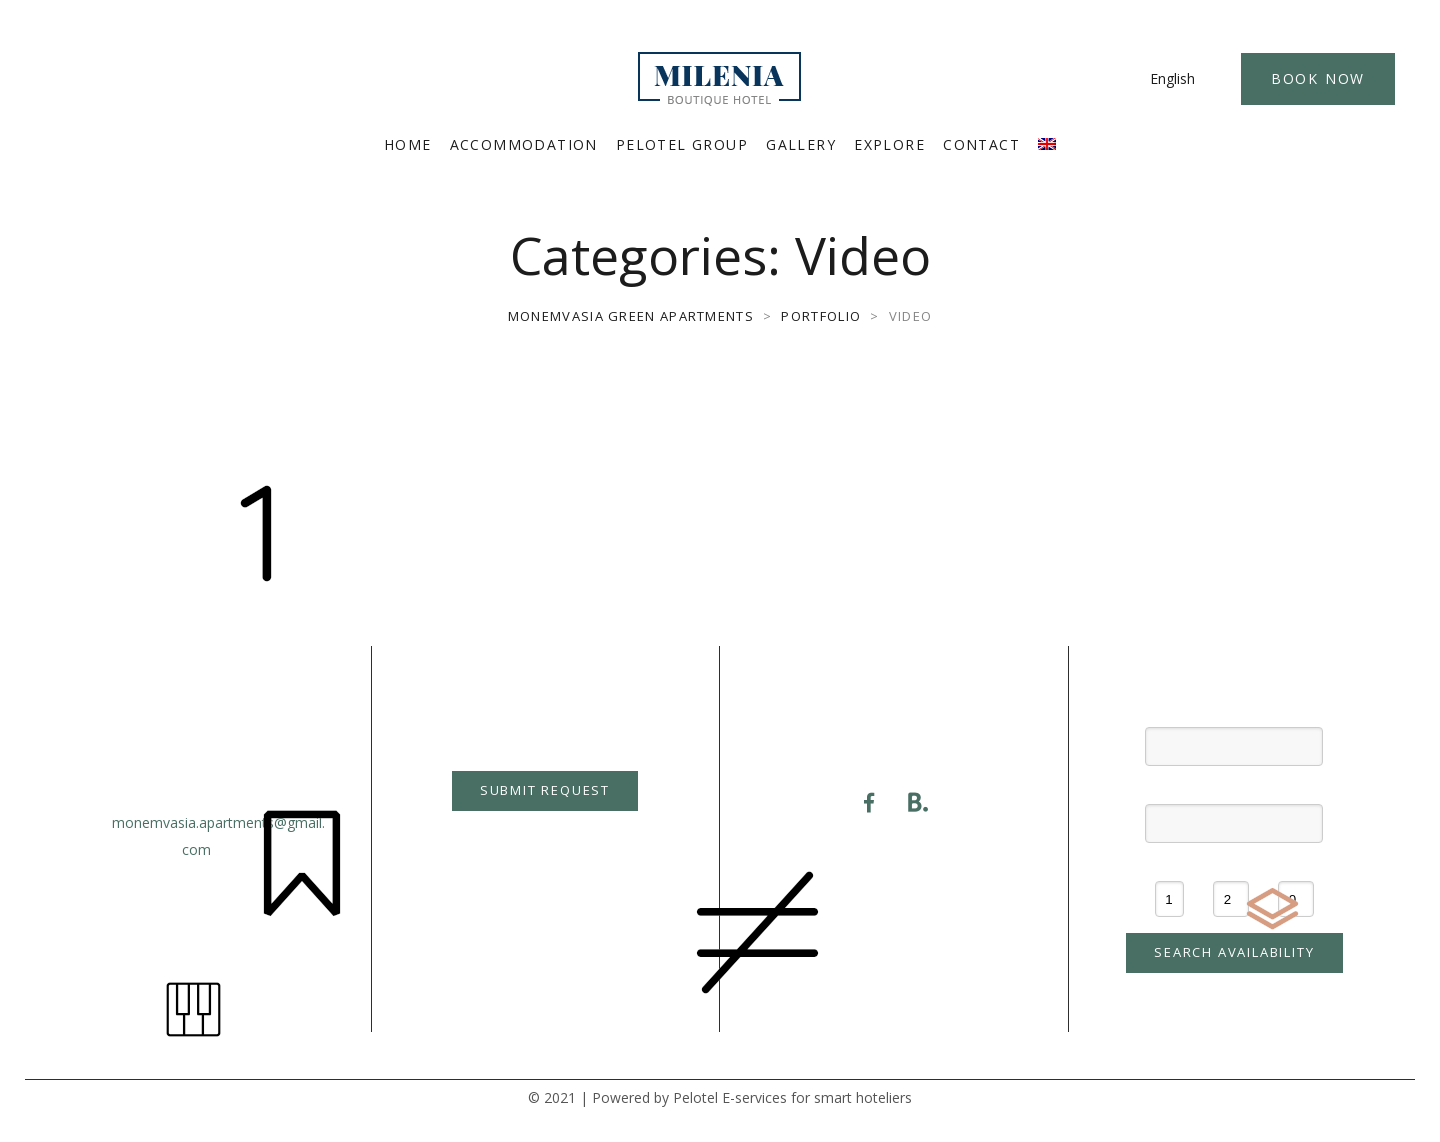 Image resolution: width=1440 pixels, height=1142 pixels. What do you see at coordinates (262, 533) in the screenshot?
I see `indicates first place or top ranking` at bounding box center [262, 533].